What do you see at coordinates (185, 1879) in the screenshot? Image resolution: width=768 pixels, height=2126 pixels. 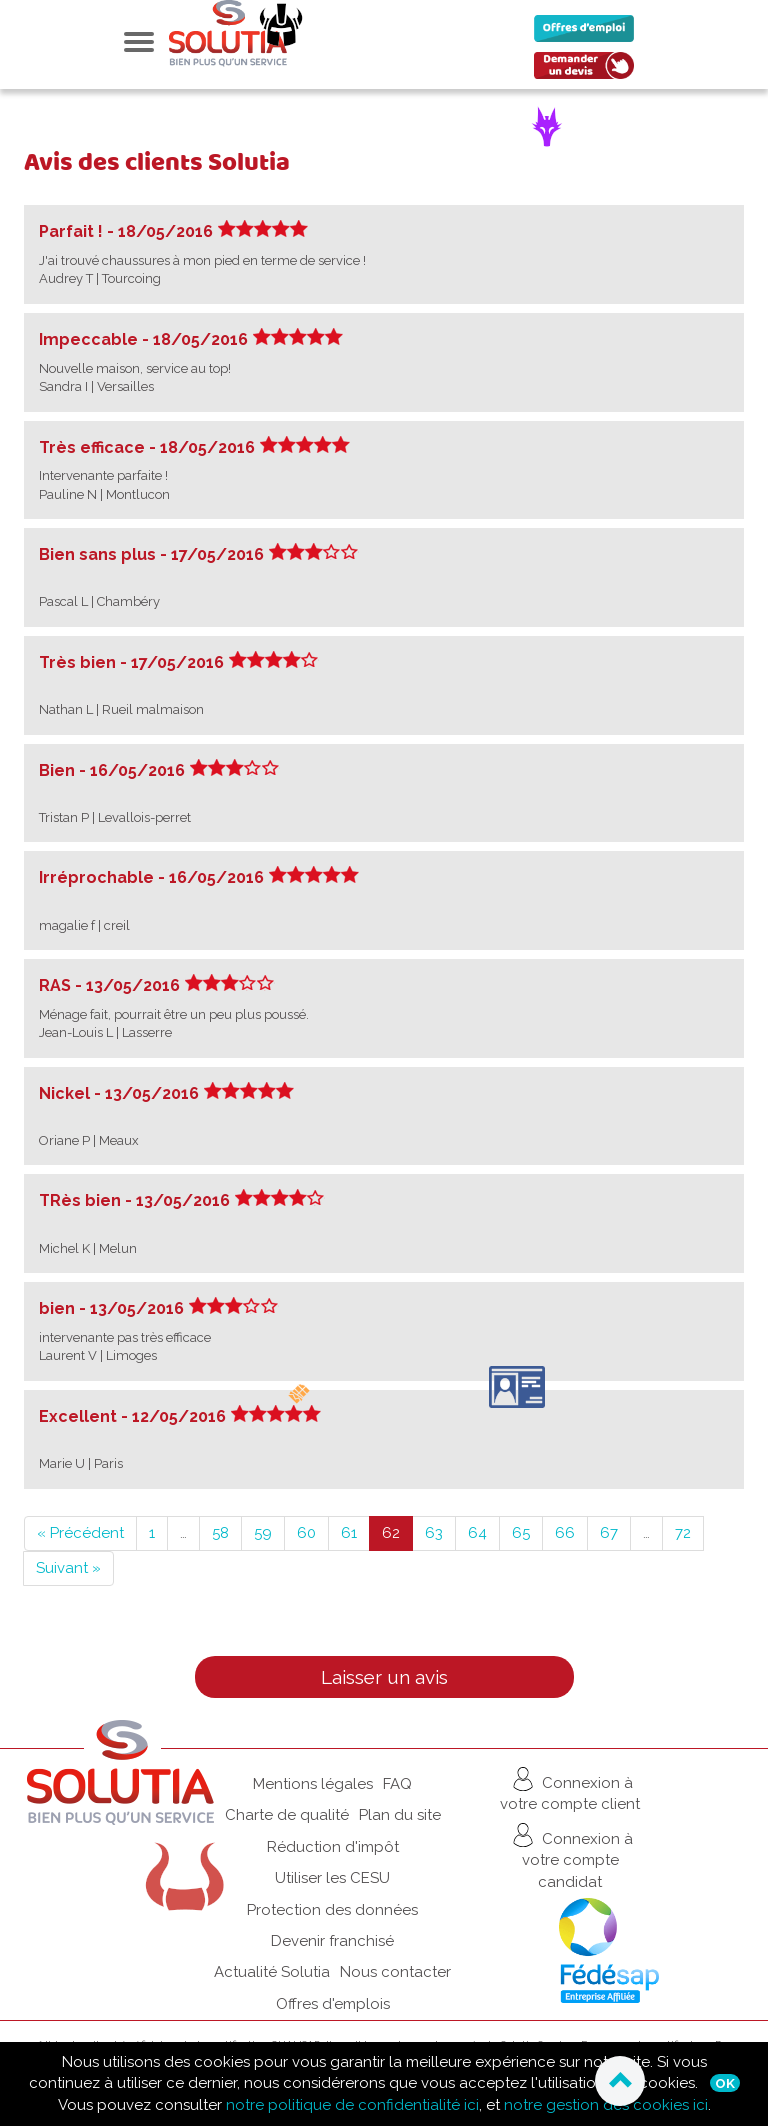 I see `access viking or warrior-themed game content` at bounding box center [185, 1879].